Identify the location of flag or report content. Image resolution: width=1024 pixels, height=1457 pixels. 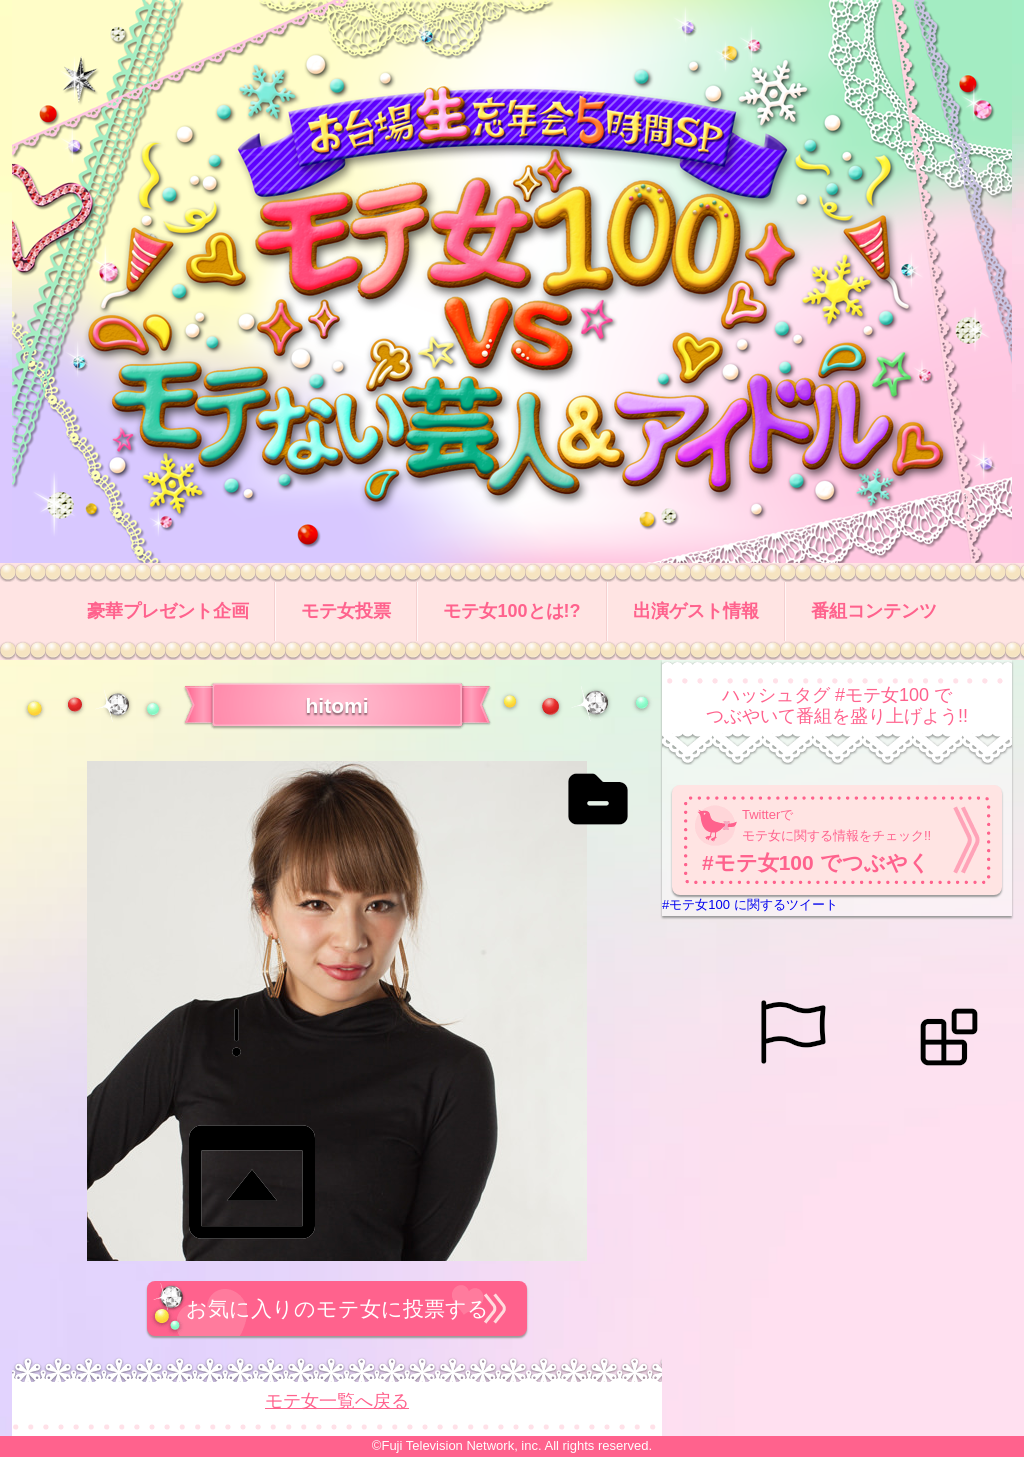
(793, 1032).